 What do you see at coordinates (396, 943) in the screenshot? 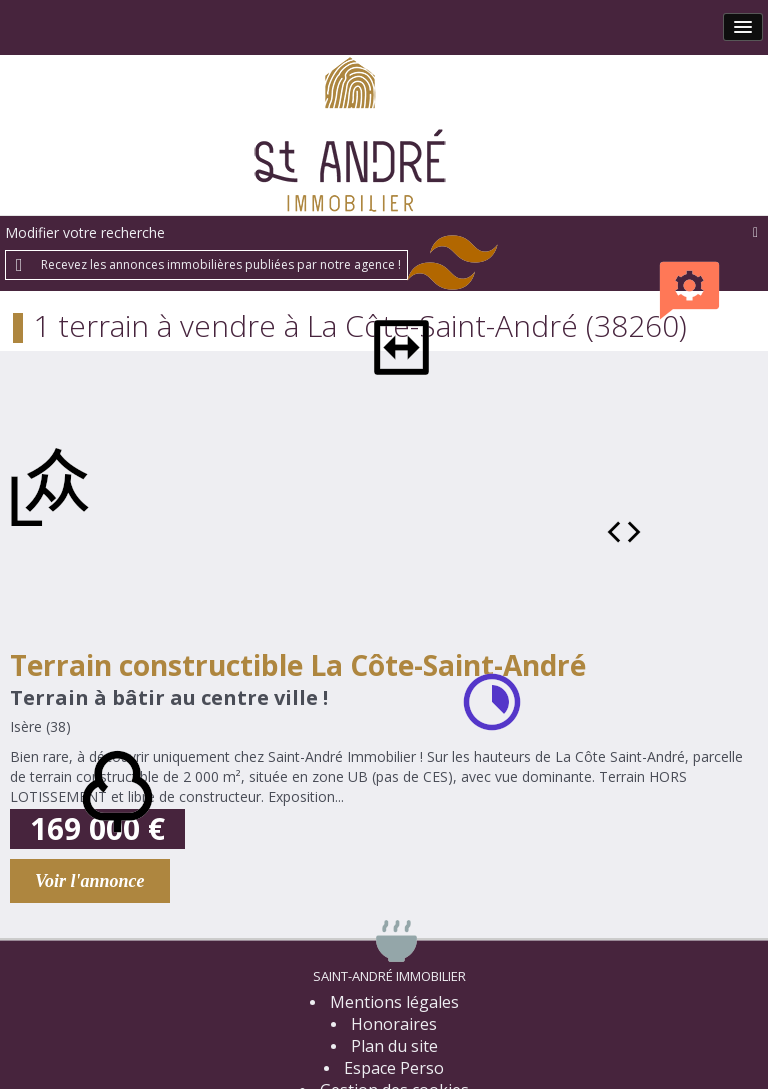
I see `view food or dining options` at bounding box center [396, 943].